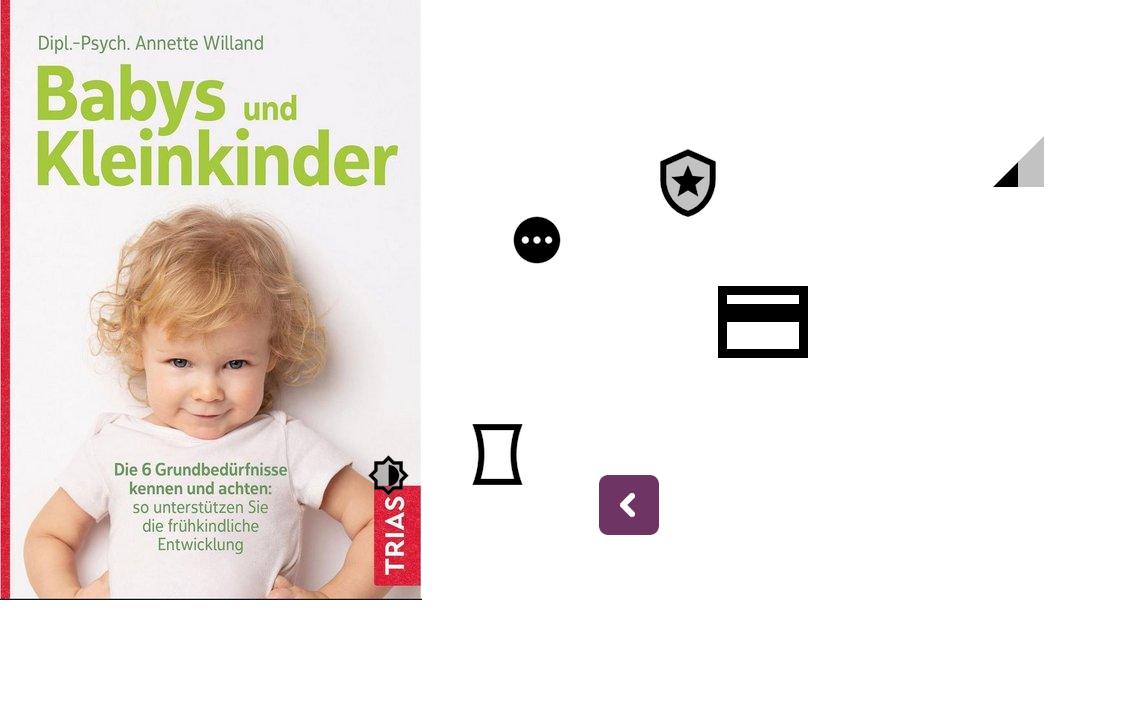 The width and height of the screenshot is (1131, 720). I want to click on switch to vertical panorama capture mode, so click(497, 454).